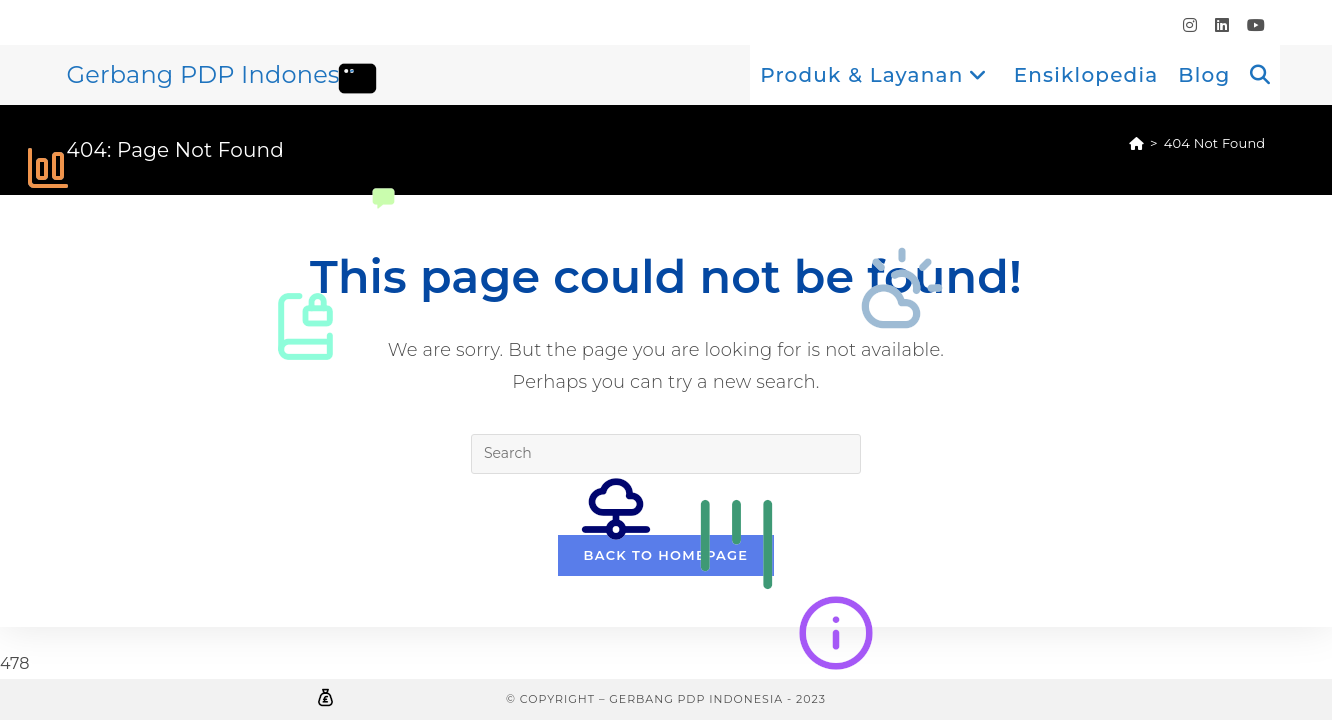  Describe the element at coordinates (305, 326) in the screenshot. I see `access a protected or locked document` at that location.